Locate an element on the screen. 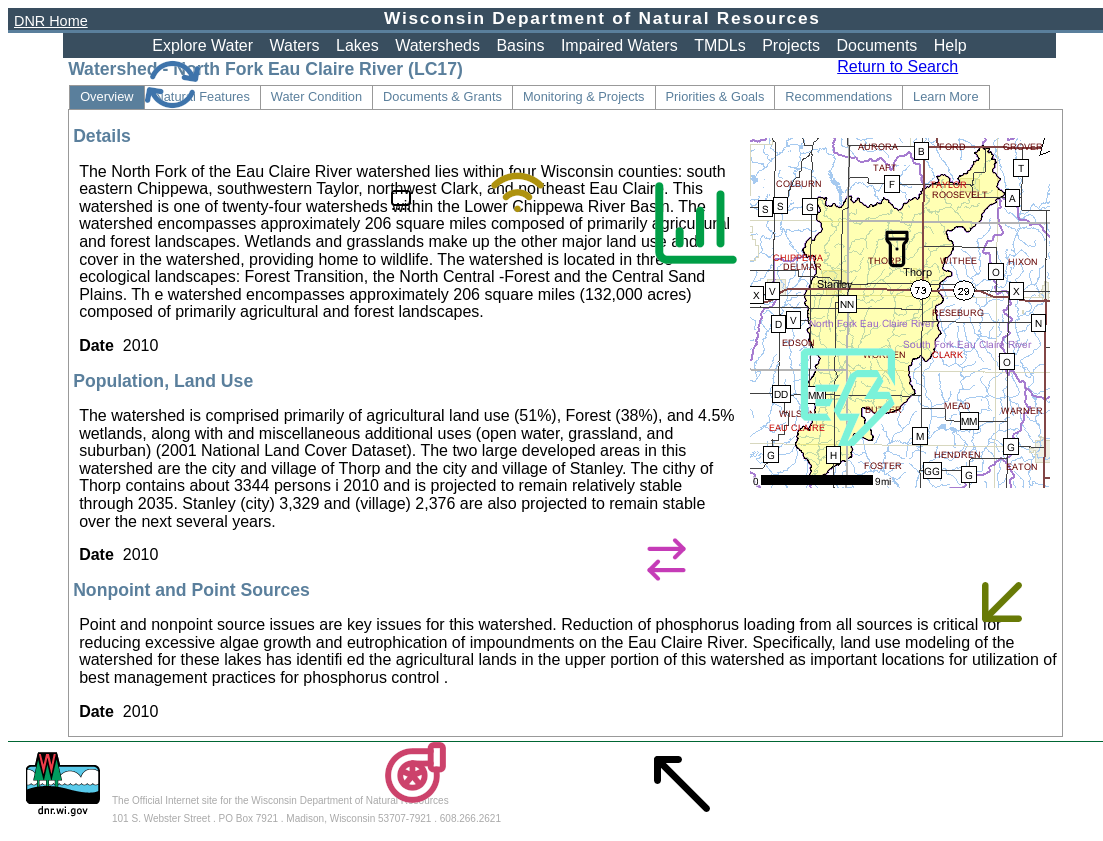 This screenshot has height=841, width=1103. view gallery in thumbnail grid mode is located at coordinates (401, 200).